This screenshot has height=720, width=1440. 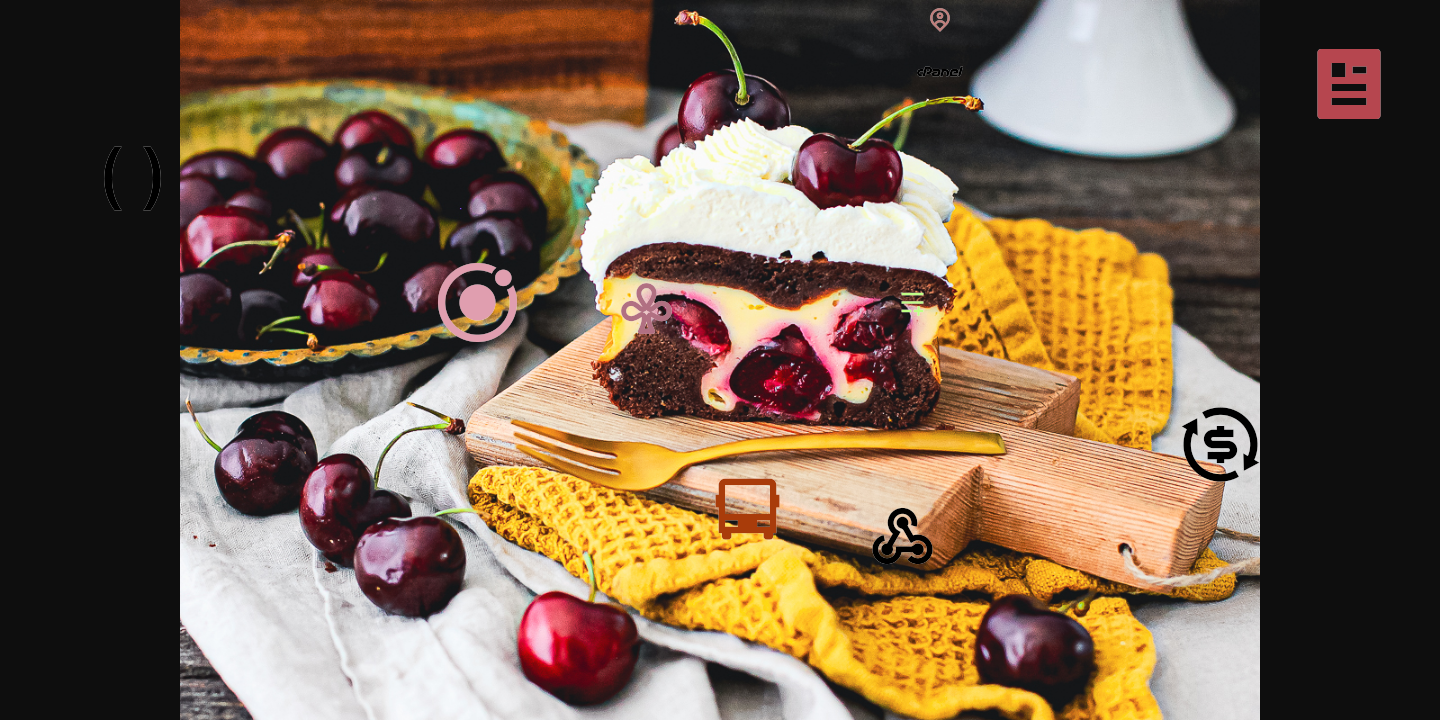 What do you see at coordinates (1349, 84) in the screenshot?
I see `view article or document` at bounding box center [1349, 84].